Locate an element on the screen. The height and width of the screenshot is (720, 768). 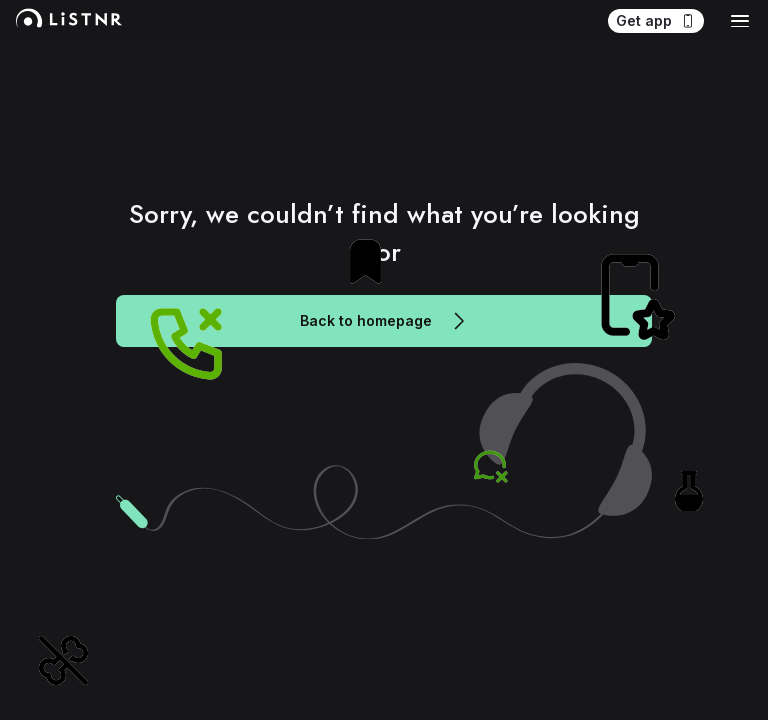
end or cancel a phone call is located at coordinates (188, 342).